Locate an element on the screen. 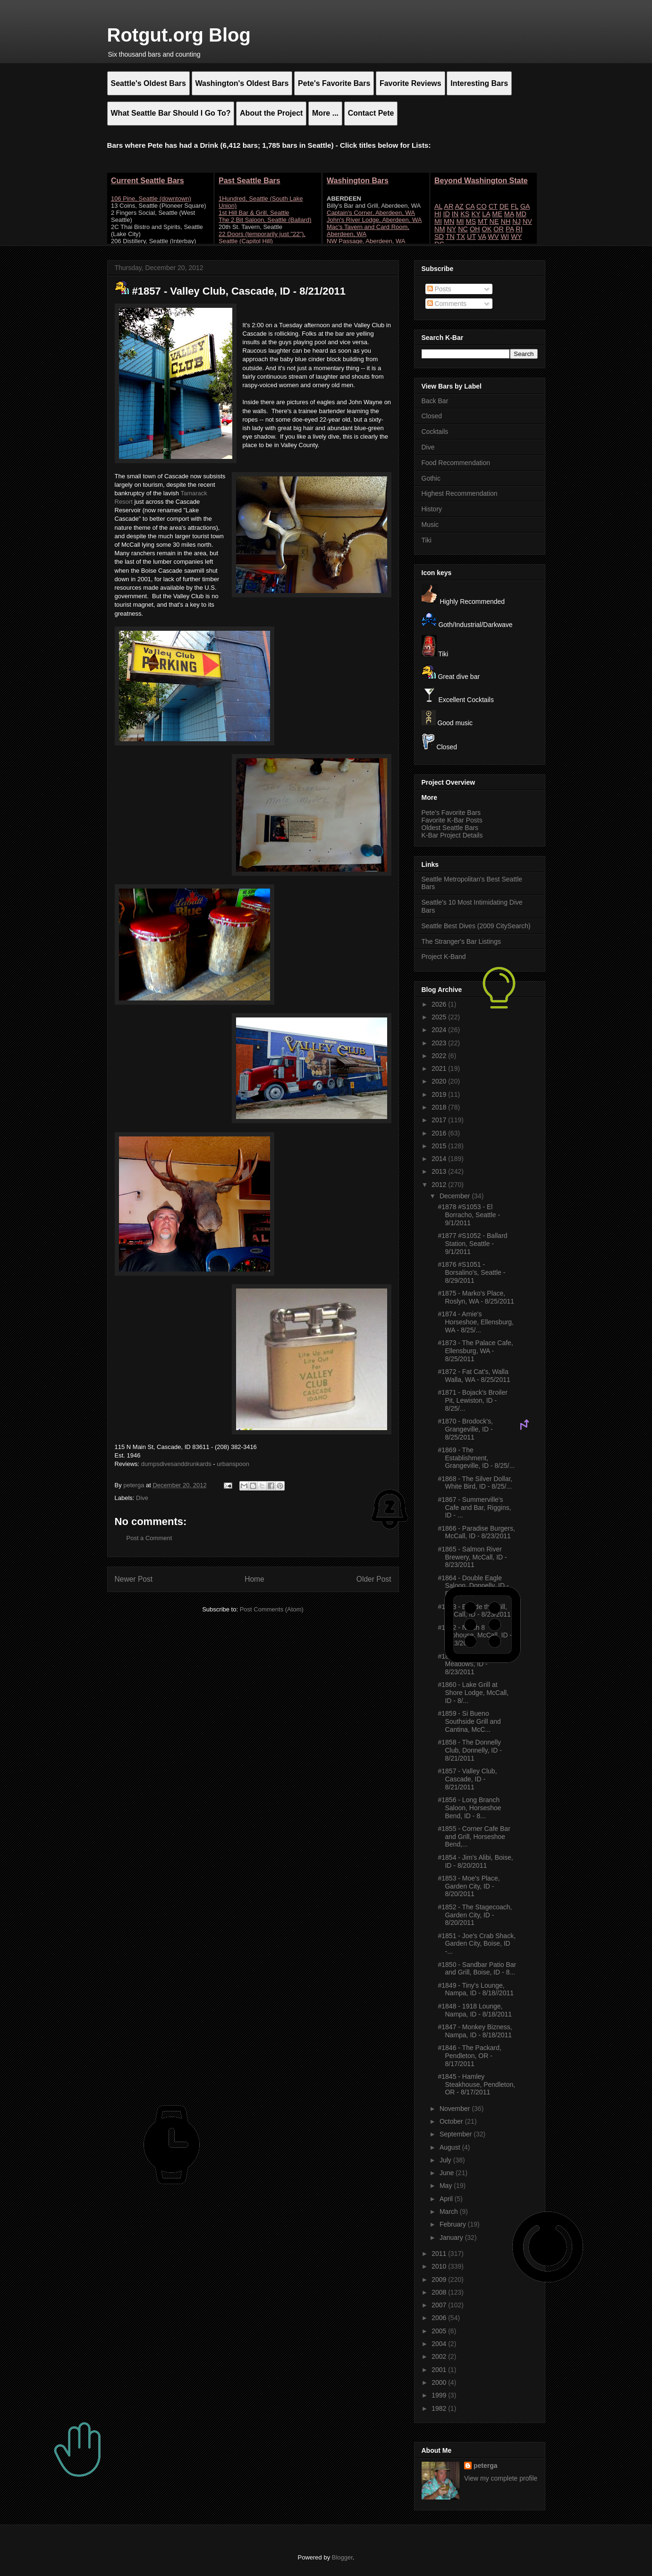 Image resolution: width=652 pixels, height=2576 pixels. stop or pause an action is located at coordinates (79, 2449).